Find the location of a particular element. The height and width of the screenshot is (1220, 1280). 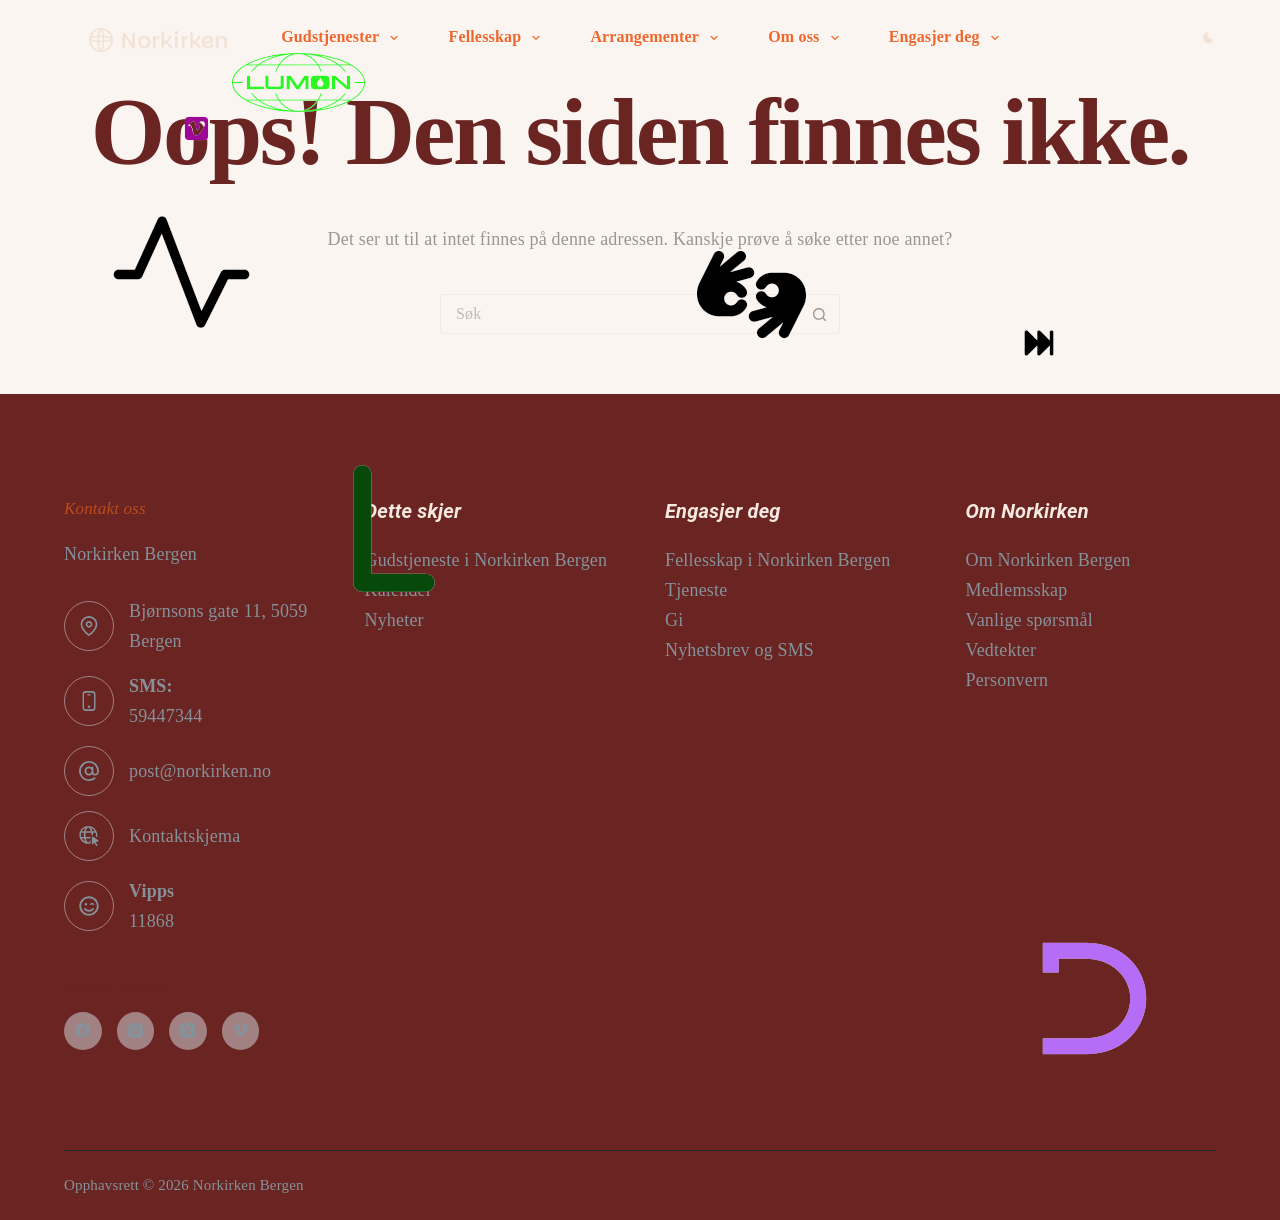

view health or heart rate data is located at coordinates (181, 274).